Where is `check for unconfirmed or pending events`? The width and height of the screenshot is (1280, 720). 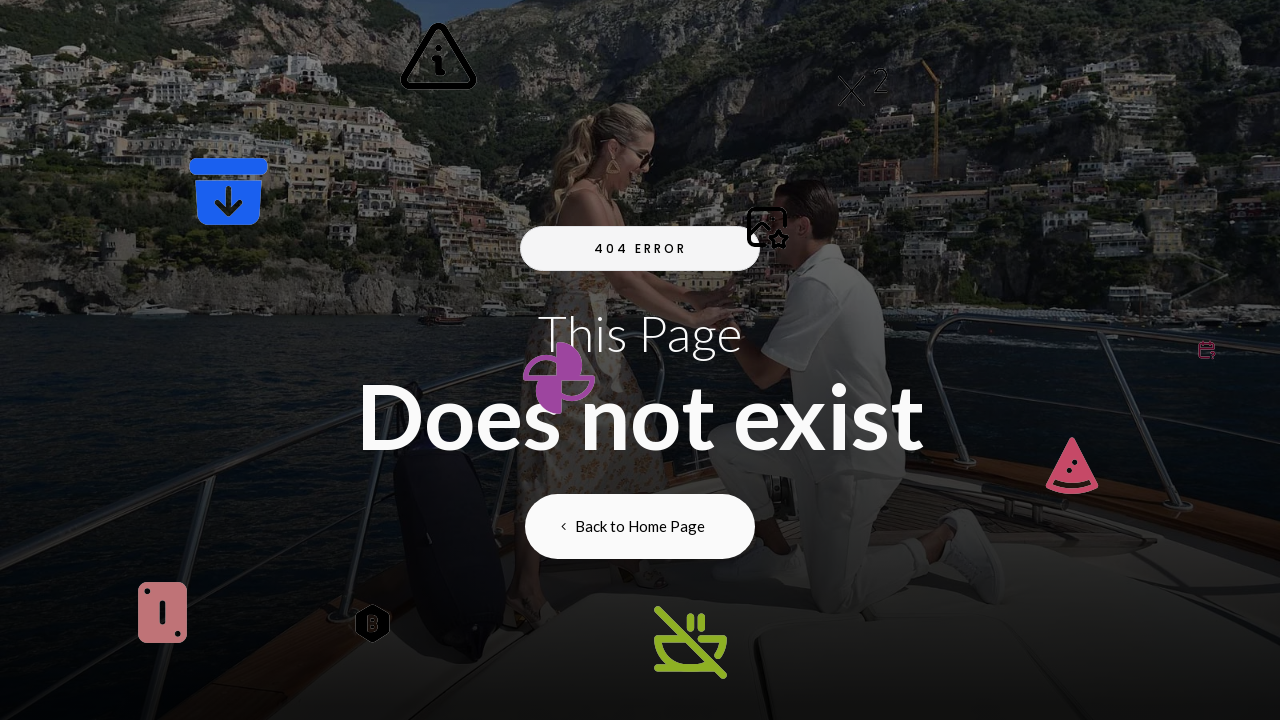 check for unconfirmed or pending events is located at coordinates (1206, 349).